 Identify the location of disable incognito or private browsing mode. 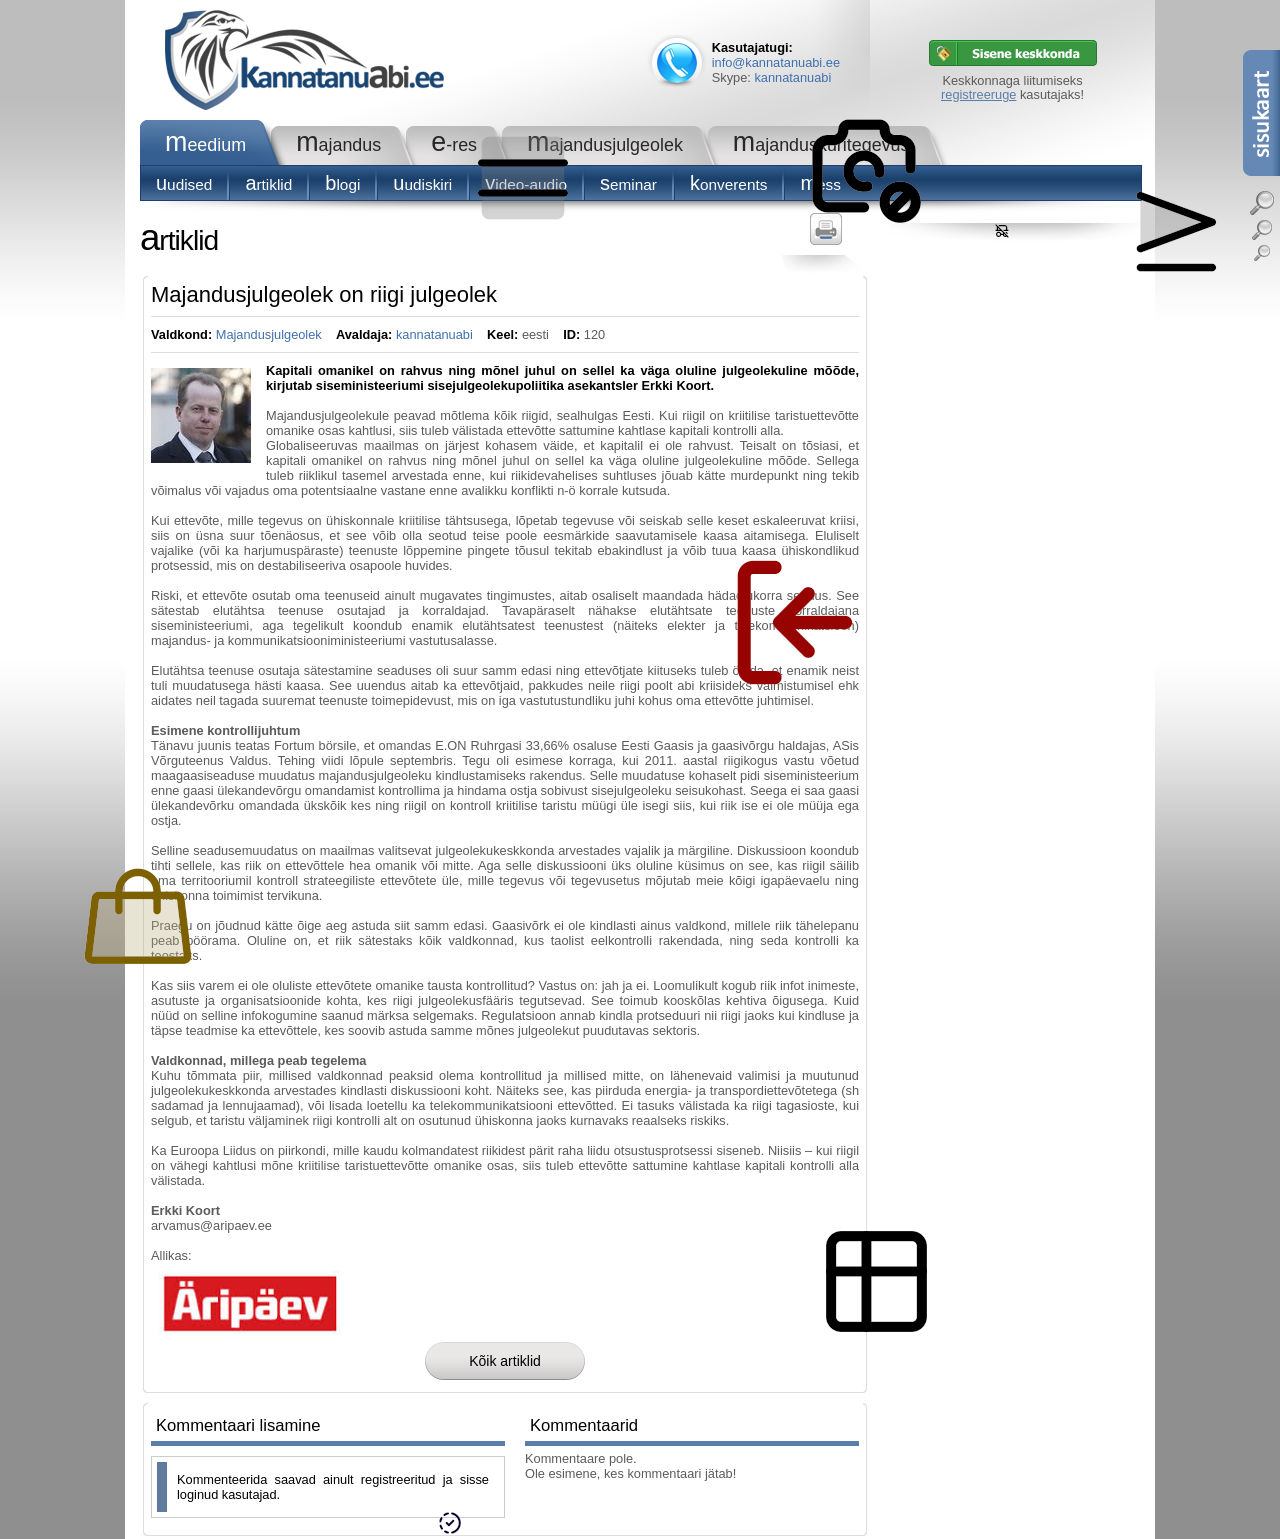
(1002, 231).